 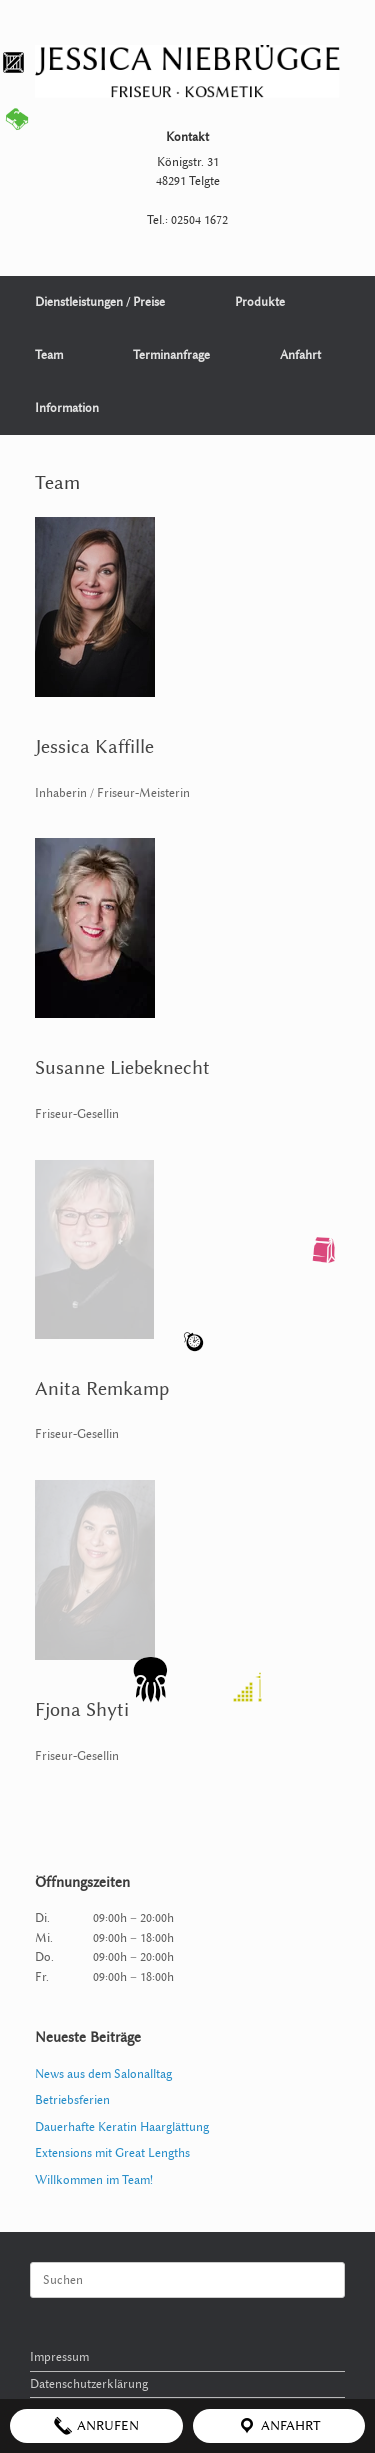 What do you see at coordinates (13, 62) in the screenshot?
I see `open inventory or storage` at bounding box center [13, 62].